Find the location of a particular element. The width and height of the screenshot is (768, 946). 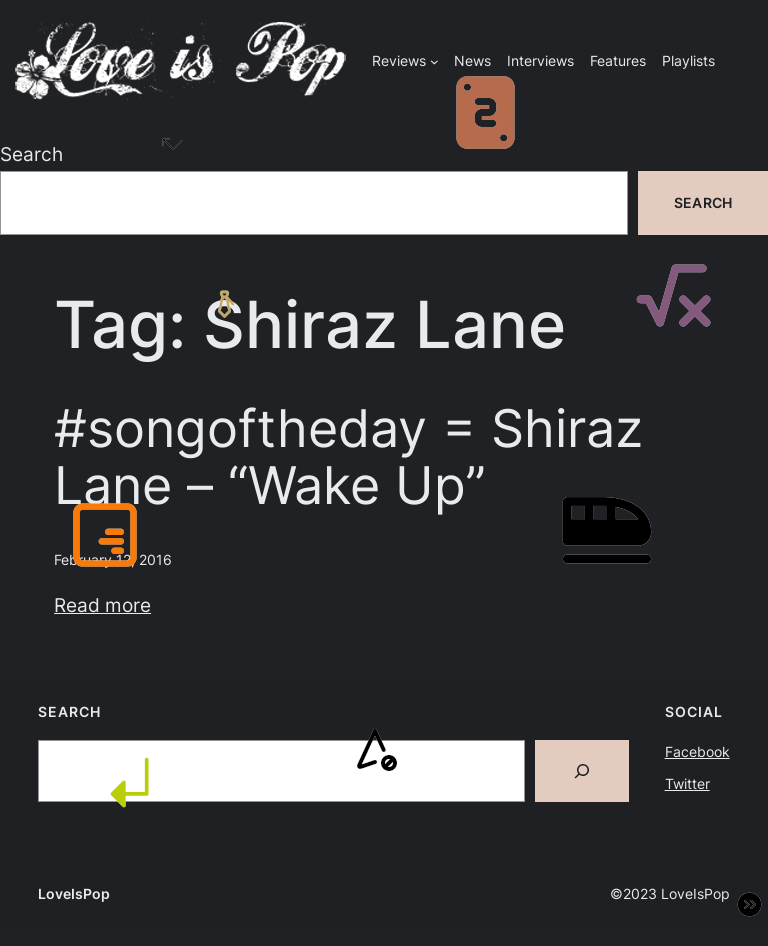

go back or return to previous screen is located at coordinates (172, 143).